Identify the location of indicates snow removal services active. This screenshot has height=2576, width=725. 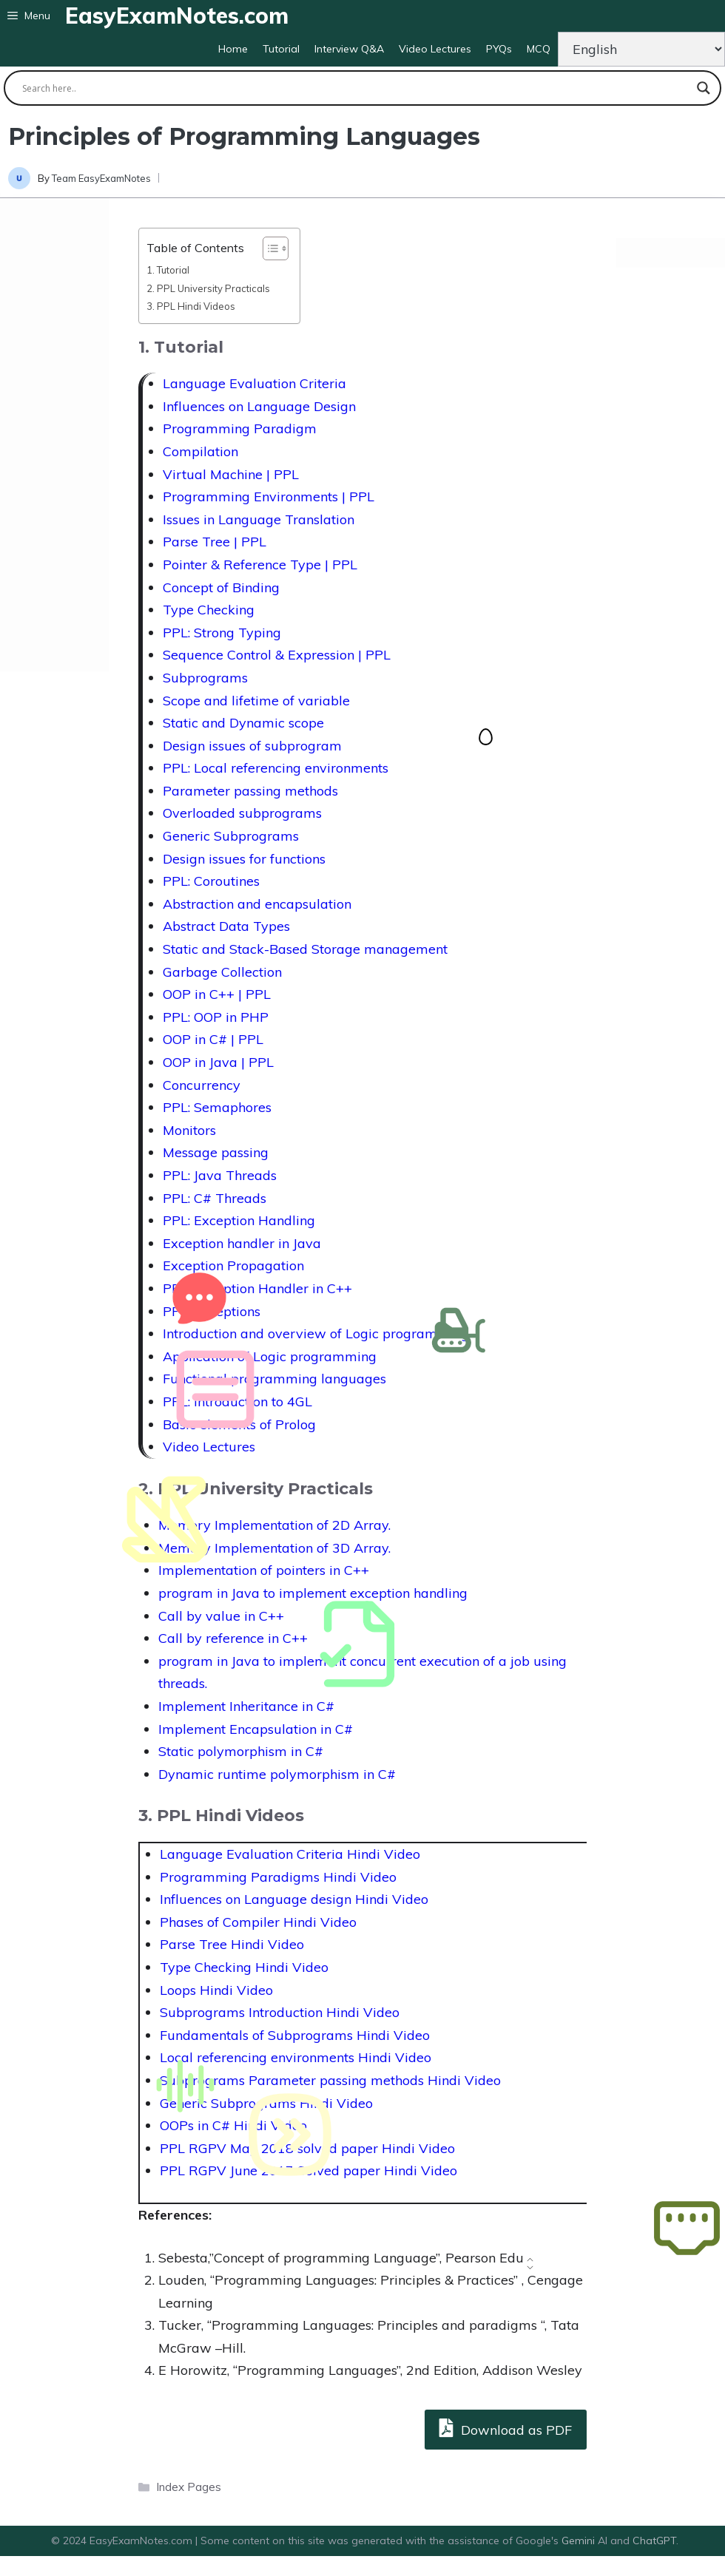
(457, 1330).